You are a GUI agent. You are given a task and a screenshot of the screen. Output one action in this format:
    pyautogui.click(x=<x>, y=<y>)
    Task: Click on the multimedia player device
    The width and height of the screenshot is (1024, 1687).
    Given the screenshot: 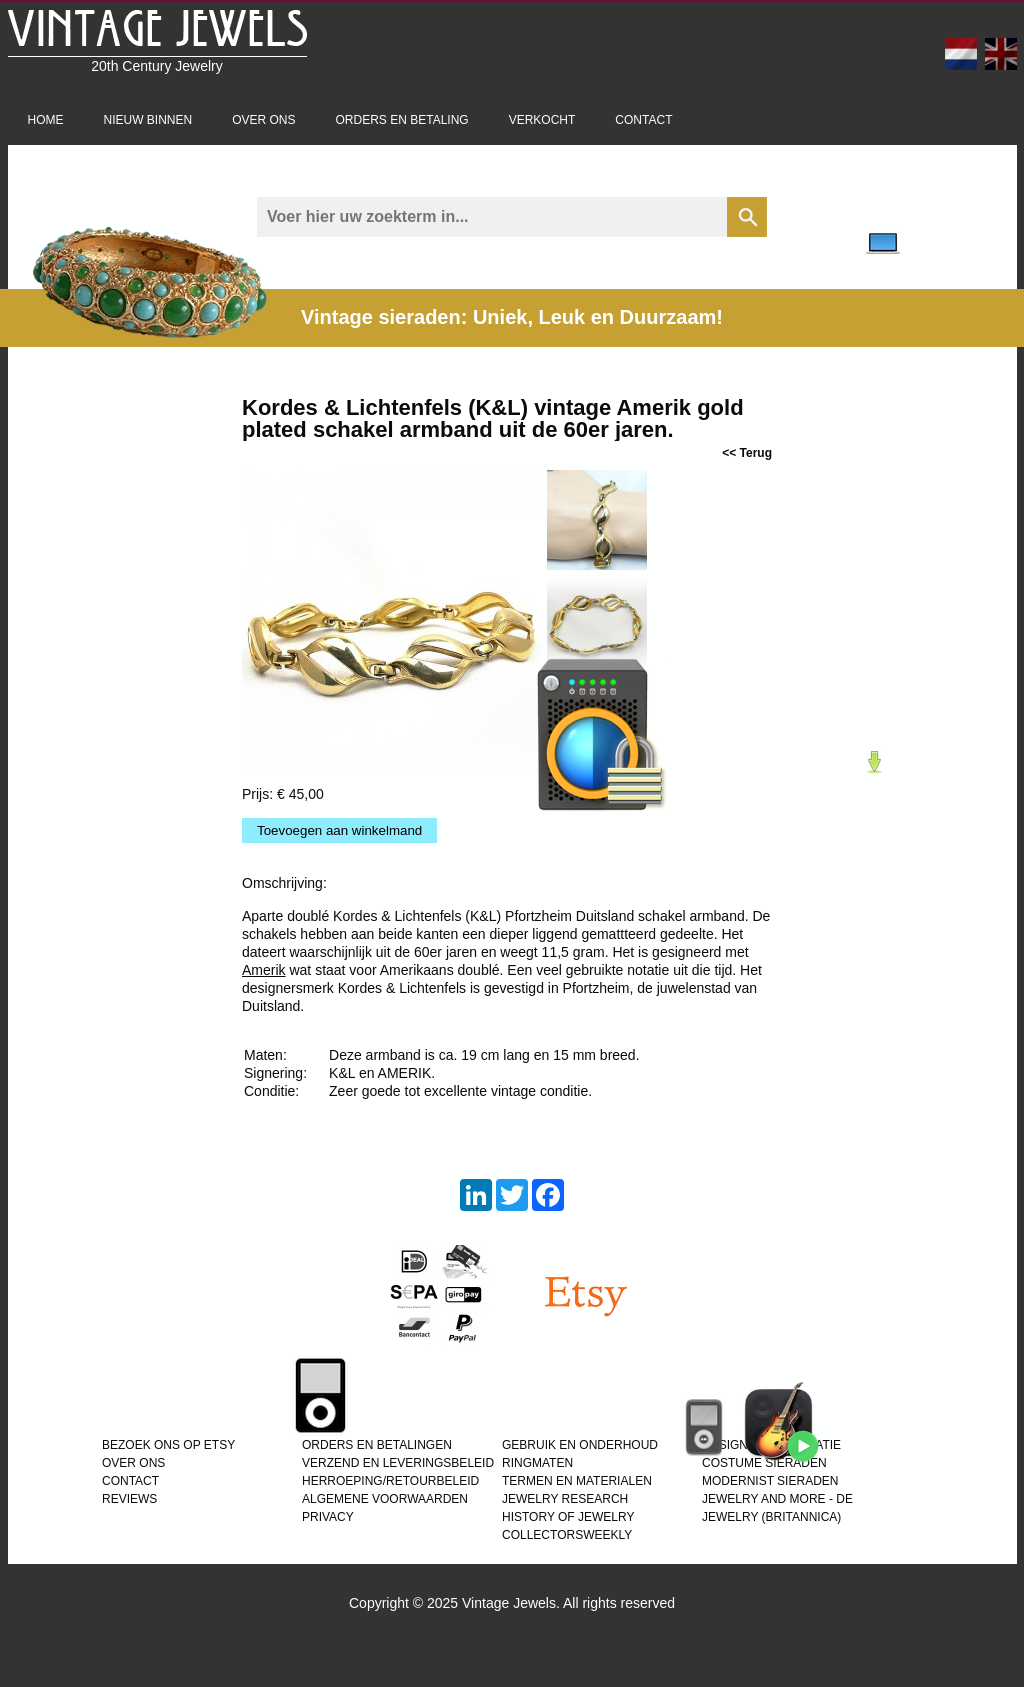 What is the action you would take?
    pyautogui.click(x=704, y=1427)
    